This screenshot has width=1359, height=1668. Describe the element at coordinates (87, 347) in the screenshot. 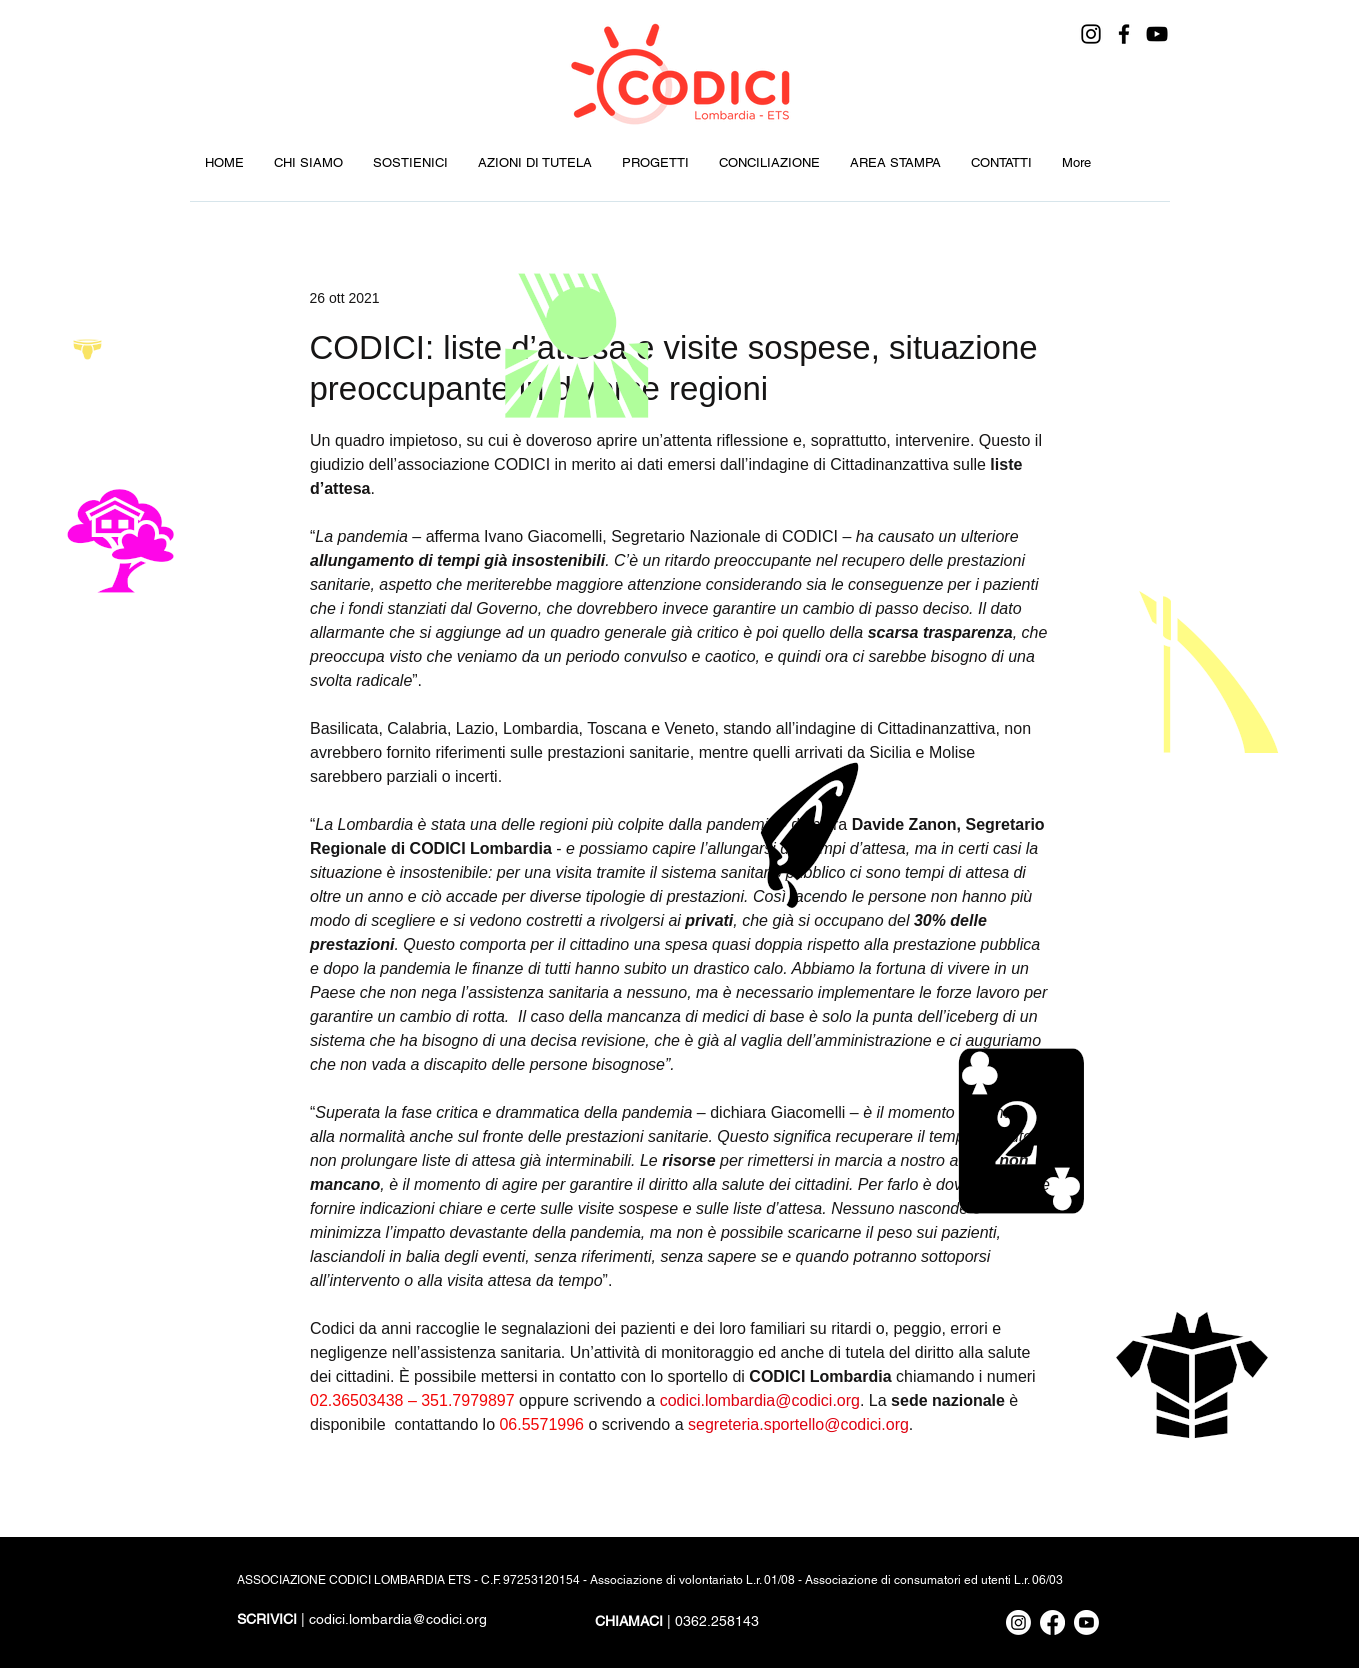

I see `browse underwear or intimate apparel category` at that location.